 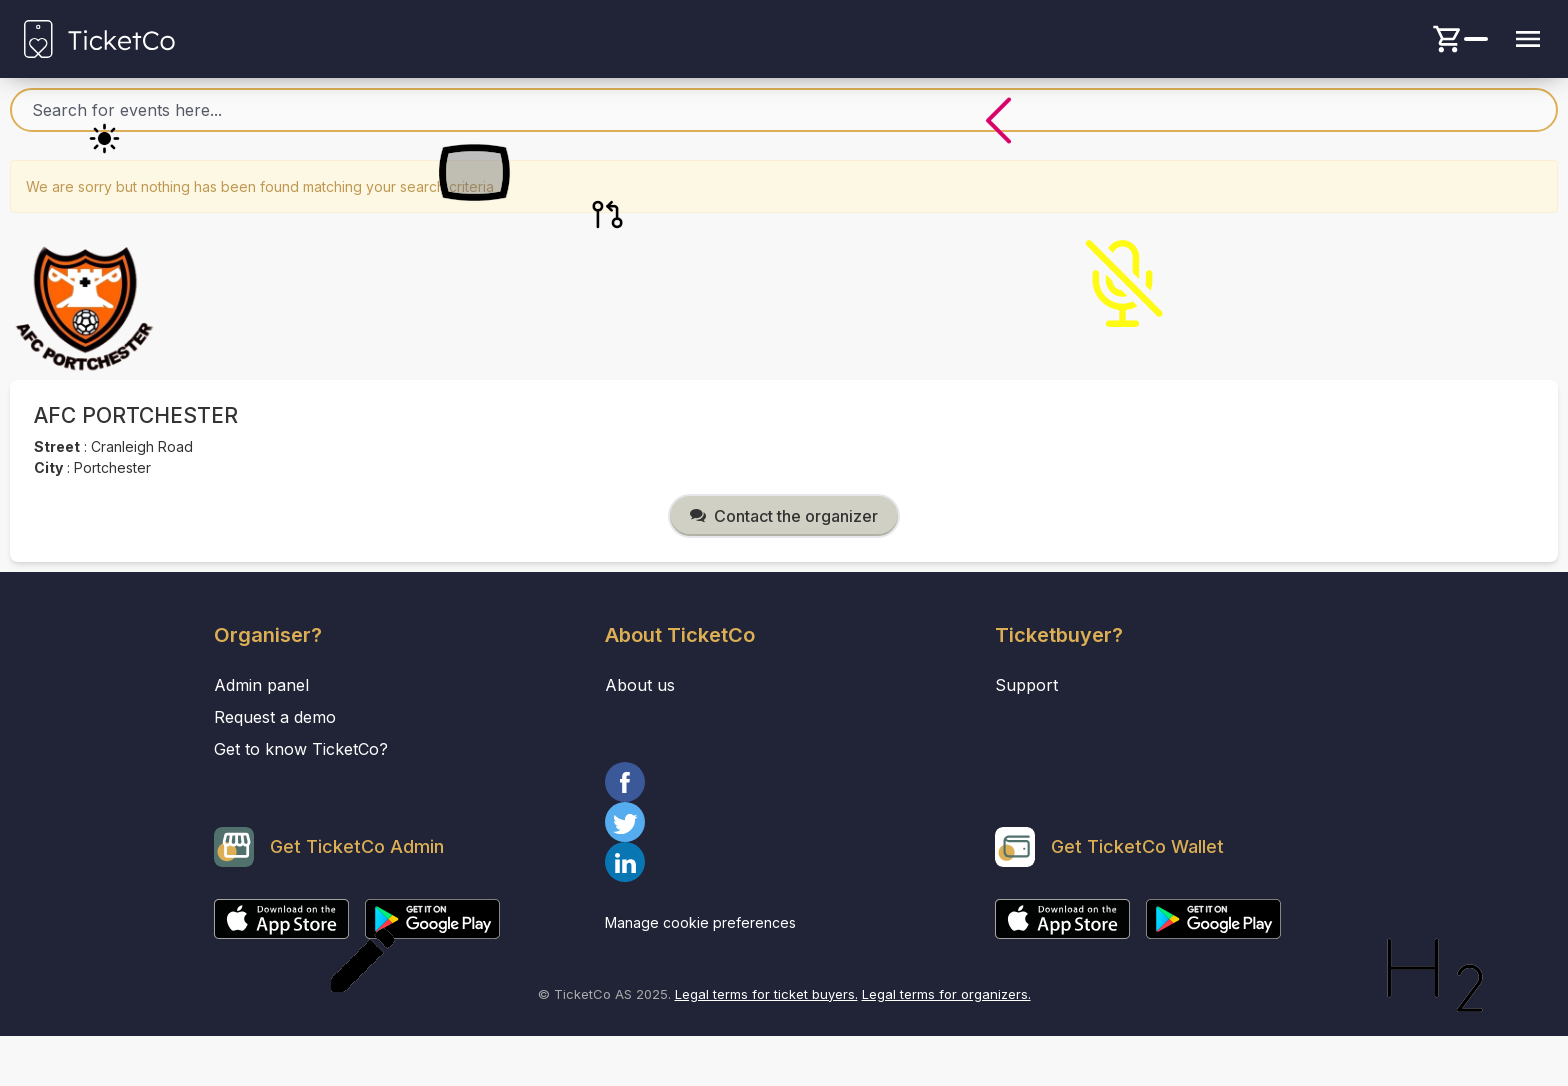 I want to click on switch to light mode, so click(x=104, y=138).